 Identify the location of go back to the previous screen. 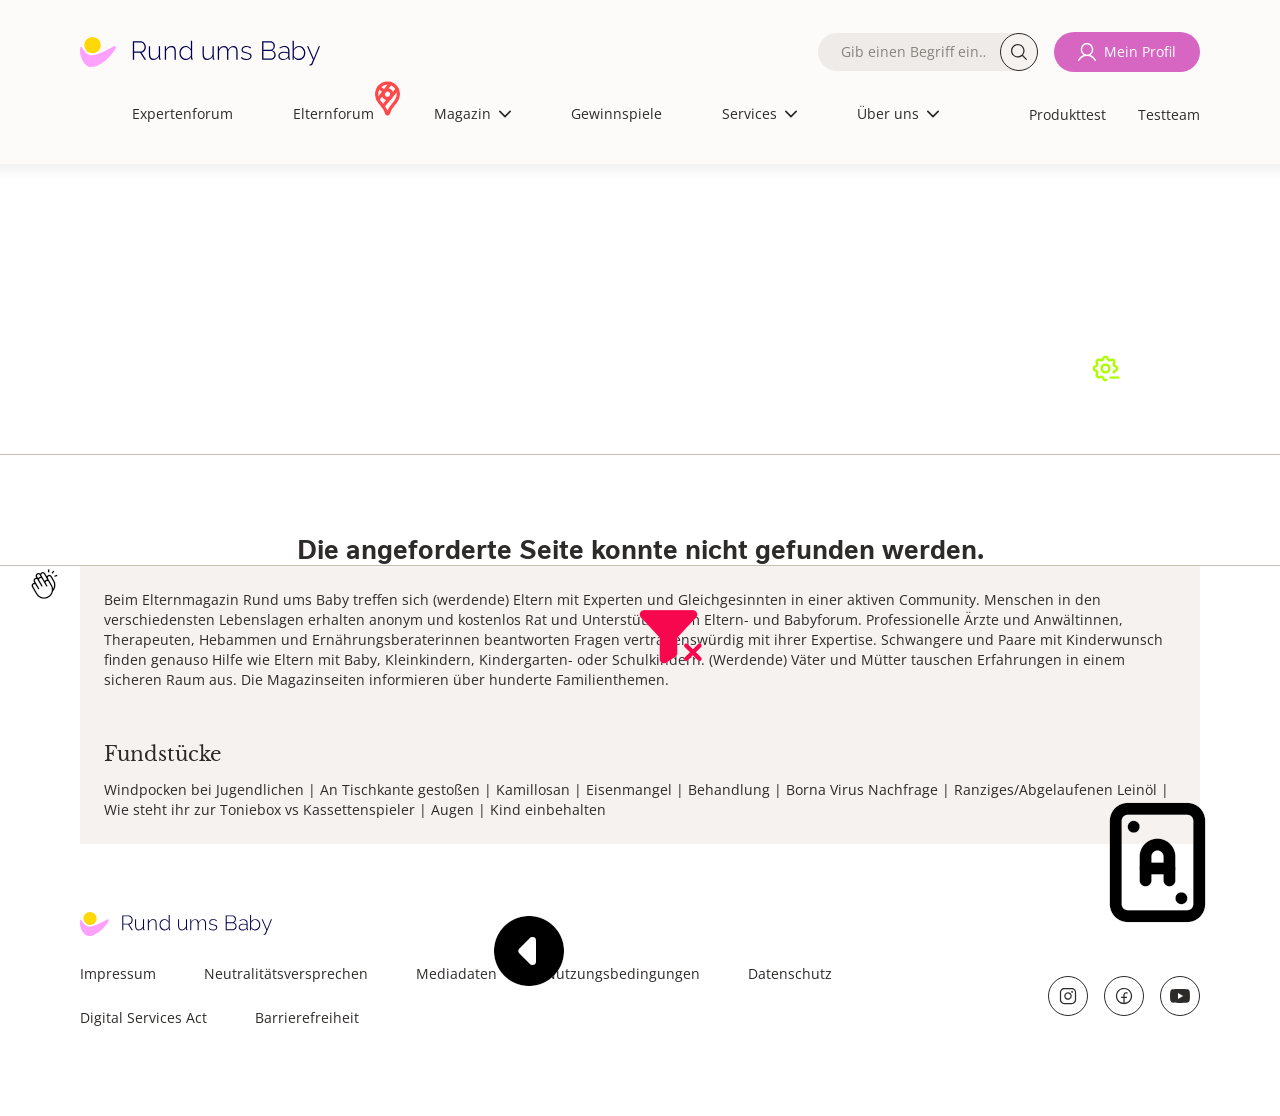
(529, 951).